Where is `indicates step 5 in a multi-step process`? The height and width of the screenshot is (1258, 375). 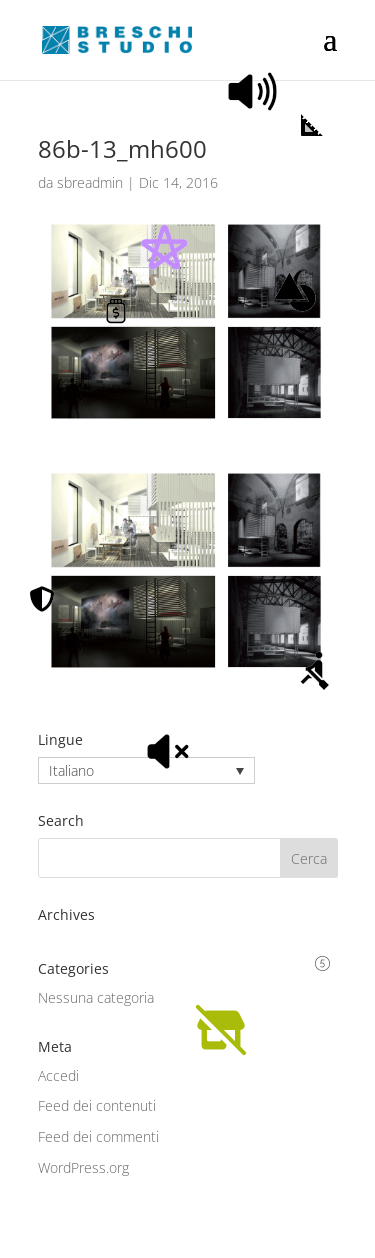
indicates step 5 in a multi-step process is located at coordinates (322, 963).